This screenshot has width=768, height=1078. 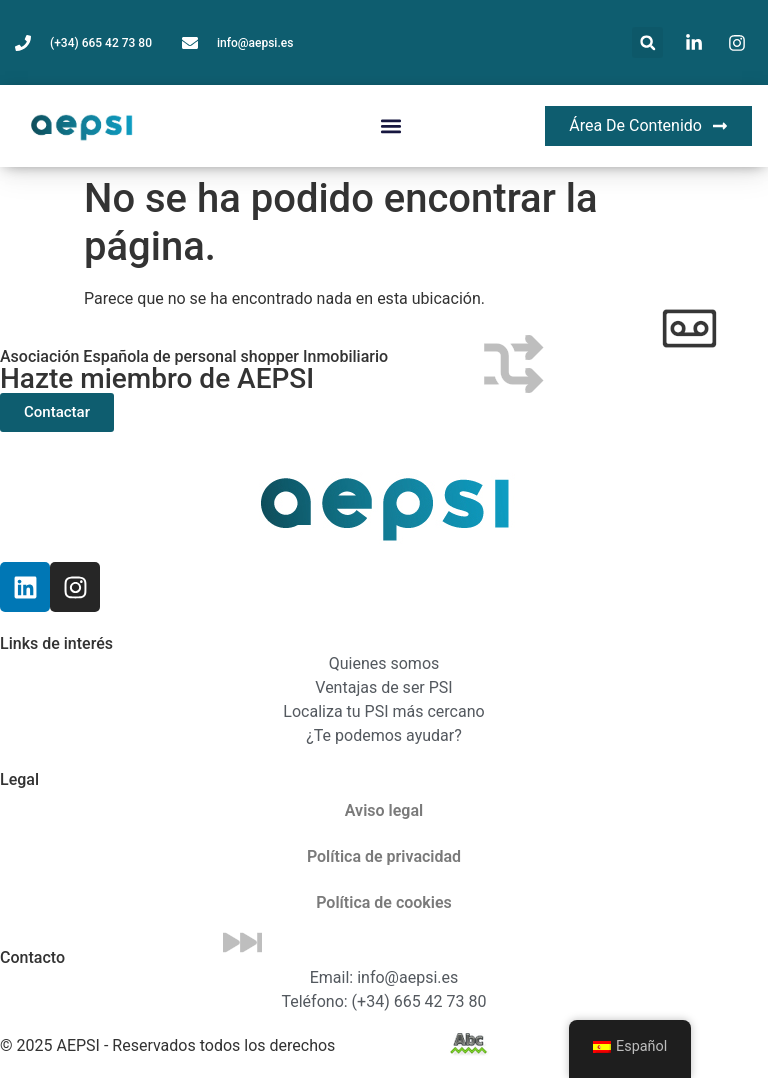 I want to click on check spelling in document, so click(x=469, y=1044).